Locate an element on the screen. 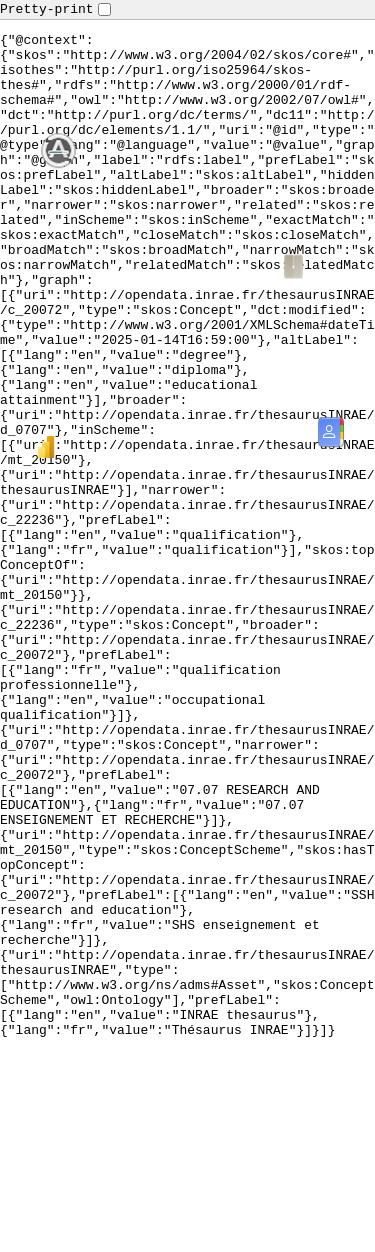  check for and install software updates is located at coordinates (58, 150).